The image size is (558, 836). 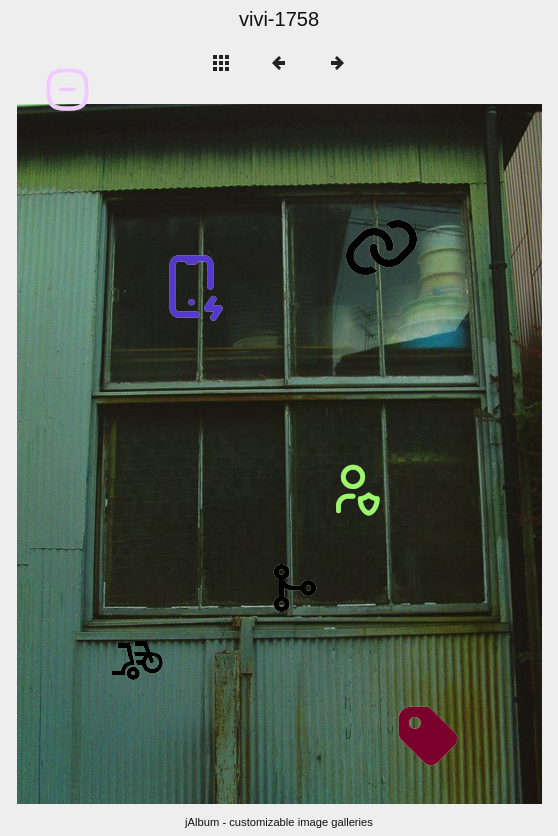 I want to click on remove an item from a list or collection, so click(x=67, y=89).